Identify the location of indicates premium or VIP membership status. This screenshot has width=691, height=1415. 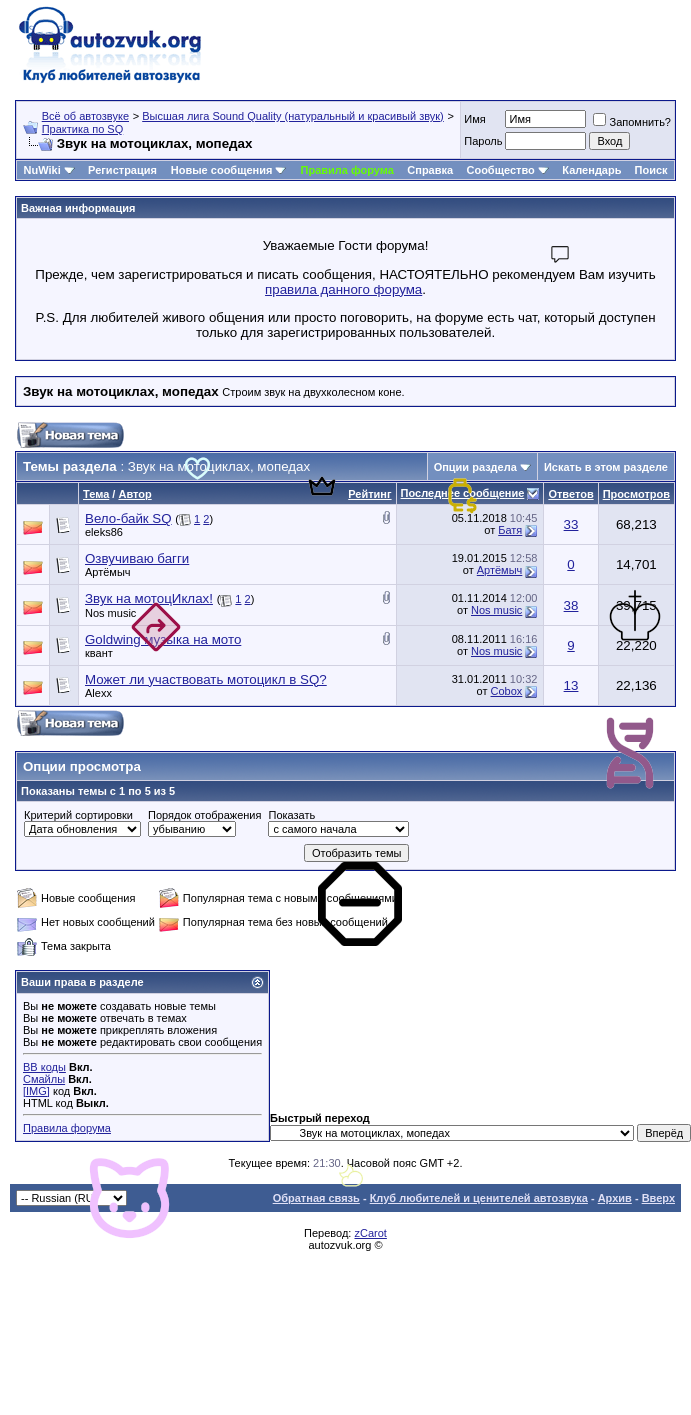
(322, 486).